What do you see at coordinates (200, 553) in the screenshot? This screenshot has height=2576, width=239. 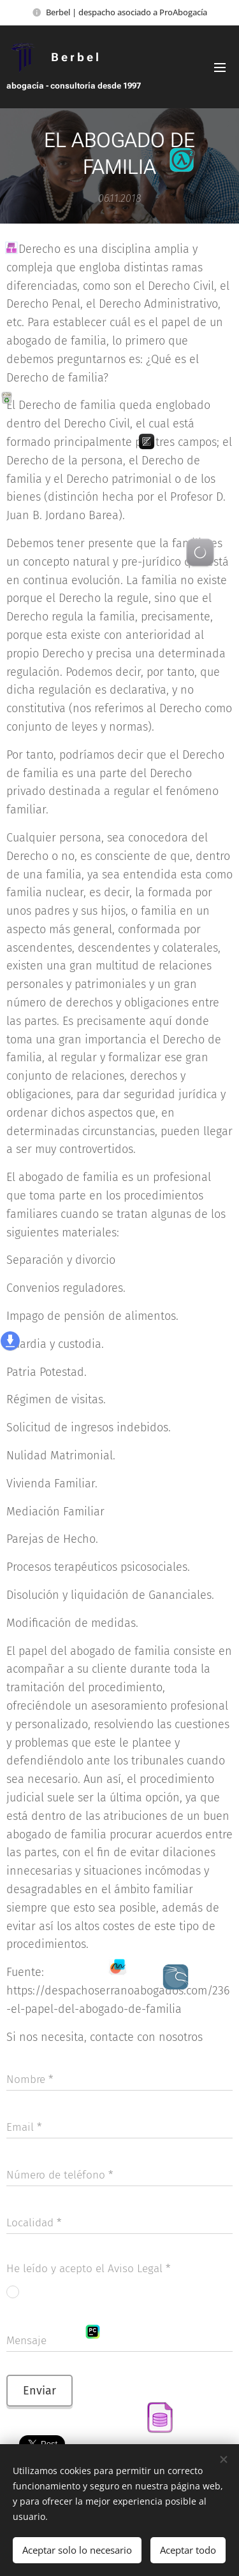 I see `access startup screen or boot settings` at bounding box center [200, 553].